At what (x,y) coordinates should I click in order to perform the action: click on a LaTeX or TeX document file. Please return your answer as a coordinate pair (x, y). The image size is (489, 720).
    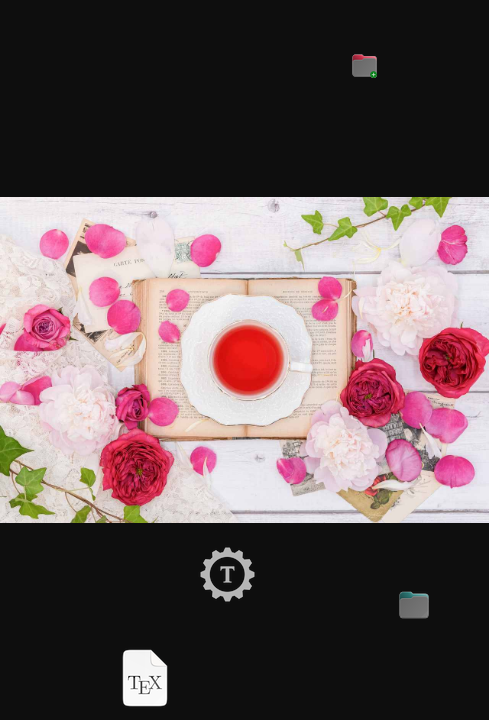
    Looking at the image, I should click on (145, 678).